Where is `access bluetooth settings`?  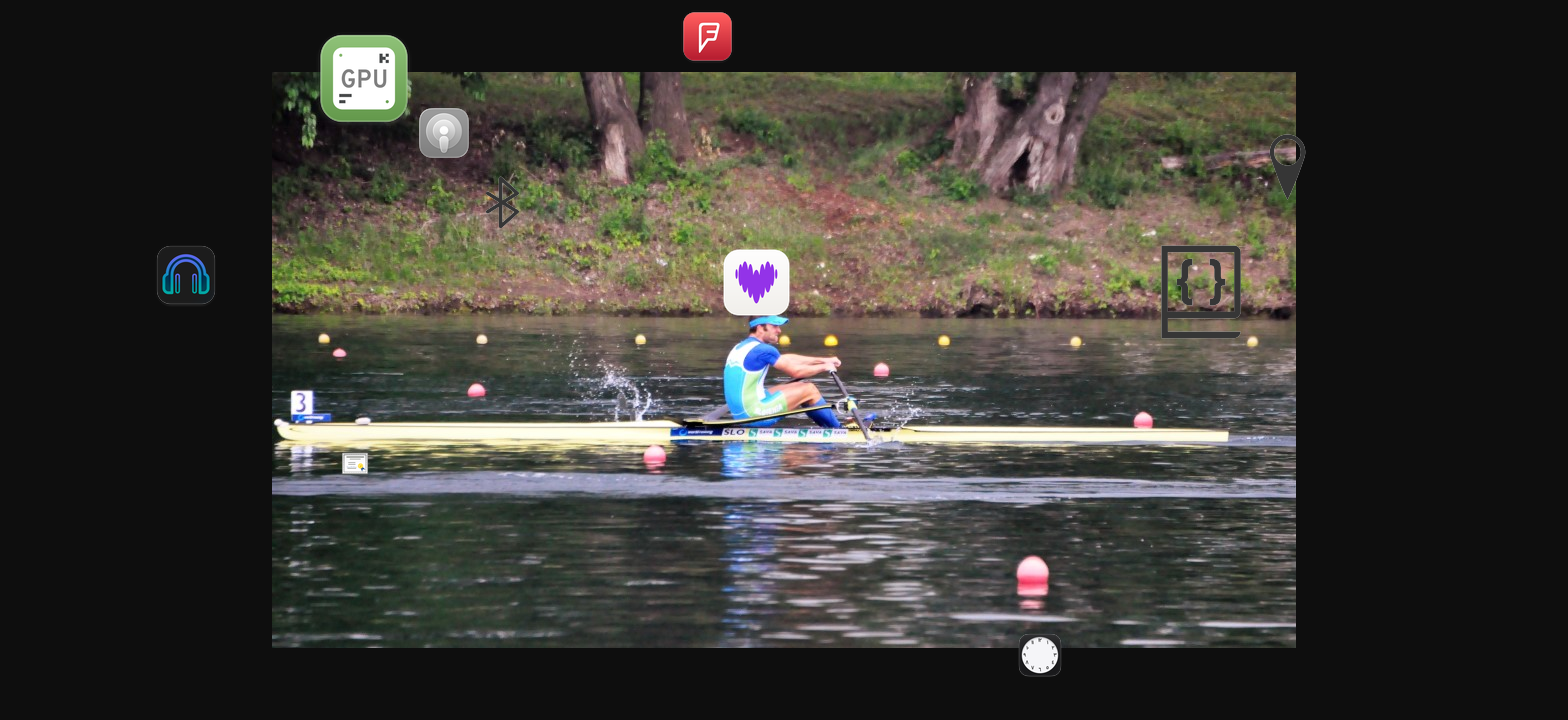
access bluetooth settings is located at coordinates (502, 202).